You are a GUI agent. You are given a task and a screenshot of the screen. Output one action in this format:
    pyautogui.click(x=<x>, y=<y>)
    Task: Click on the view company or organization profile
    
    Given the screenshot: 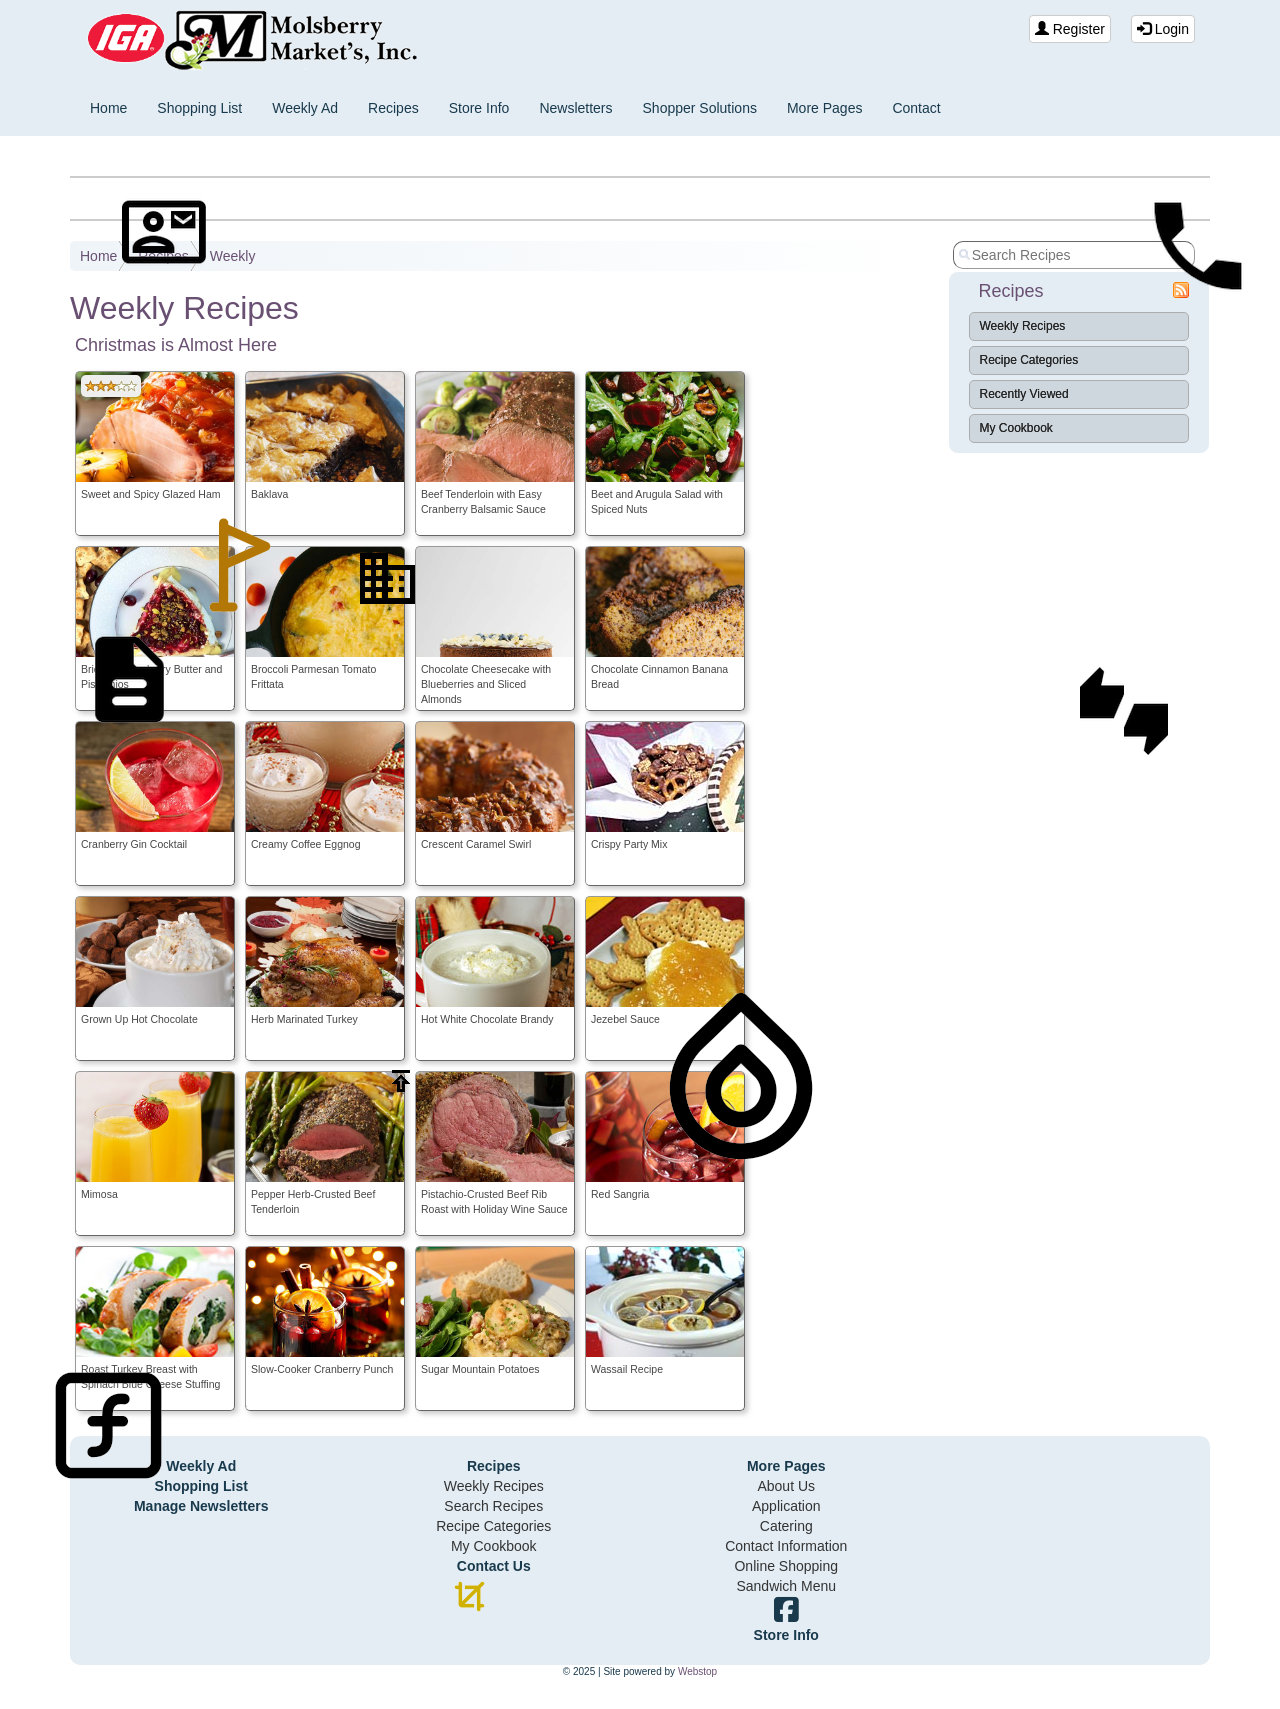 What is the action you would take?
    pyautogui.click(x=387, y=578)
    